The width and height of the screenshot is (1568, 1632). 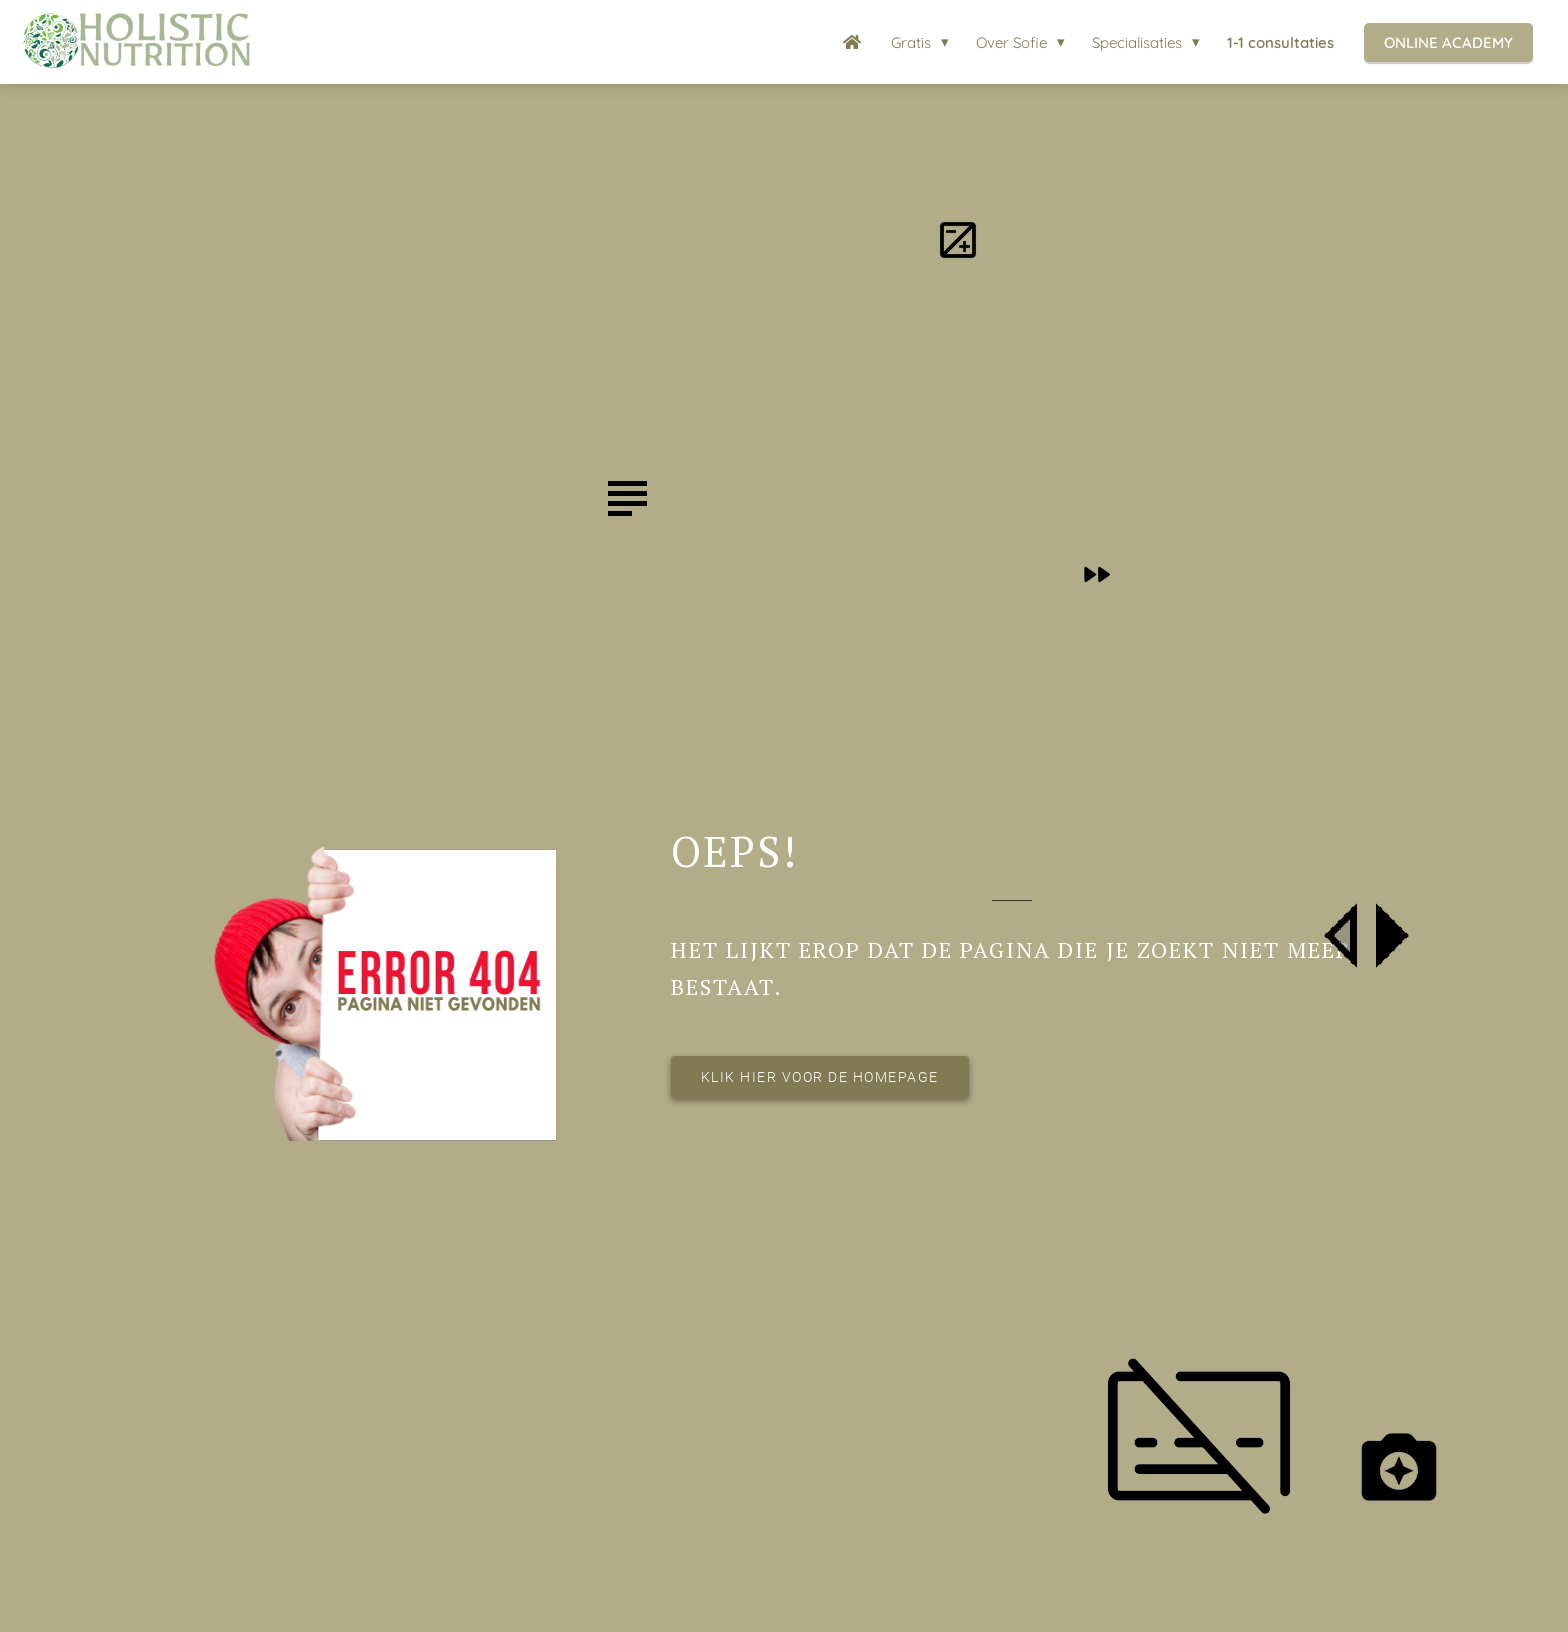 I want to click on view document or text content, so click(x=627, y=498).